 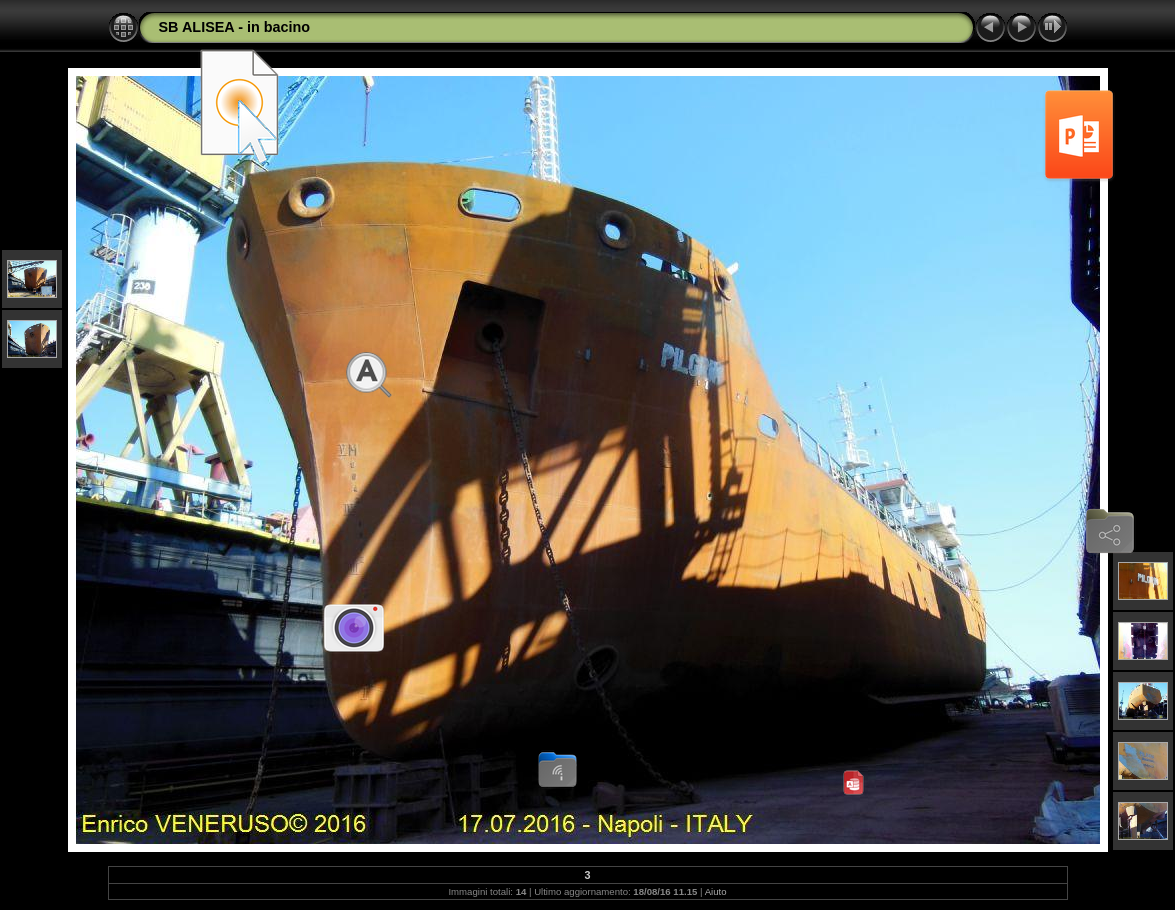 I want to click on open webcamoid camera application, so click(x=354, y=628).